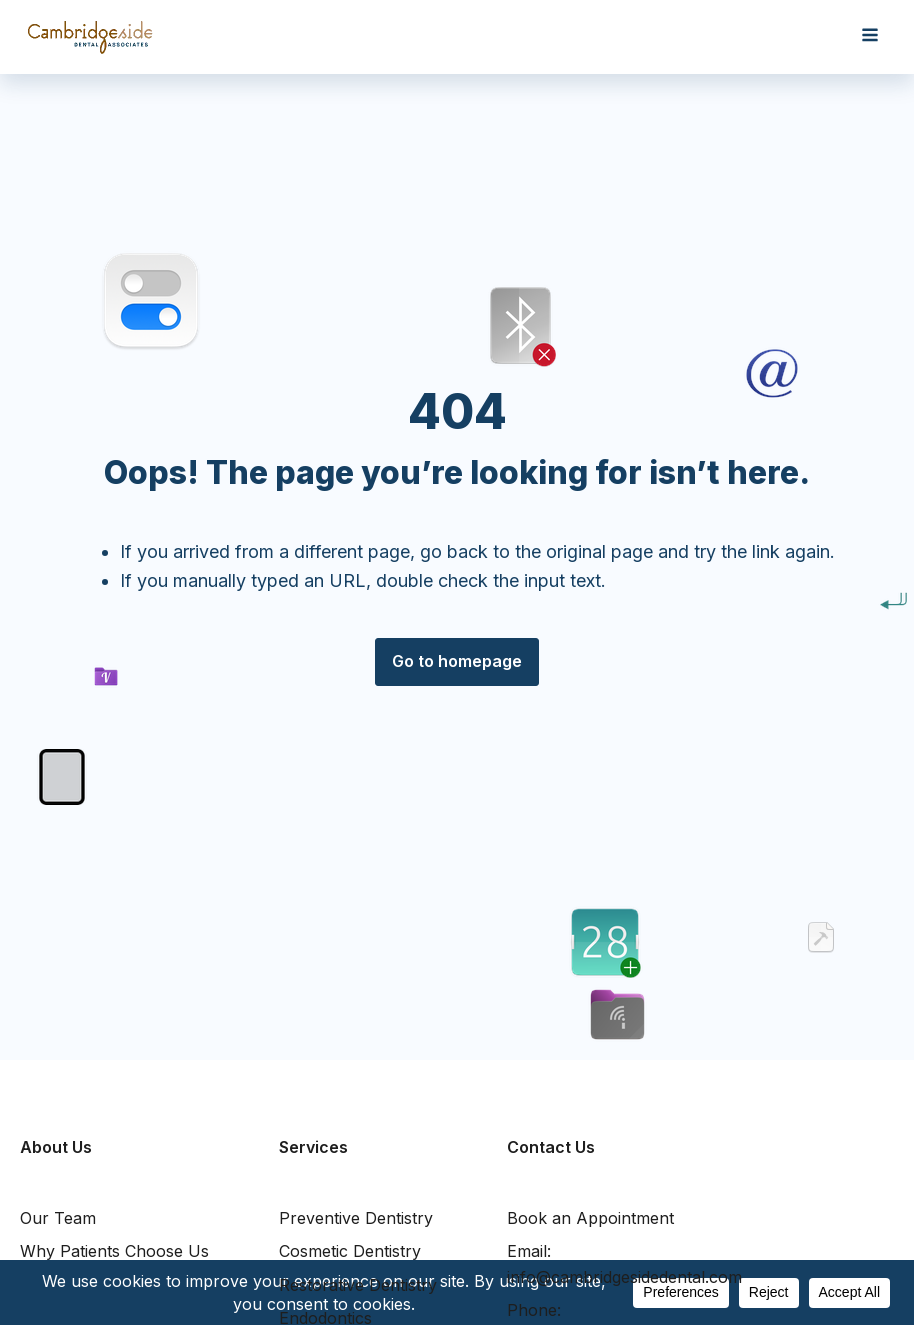  I want to click on open insync cloud sync folder, so click(617, 1014).